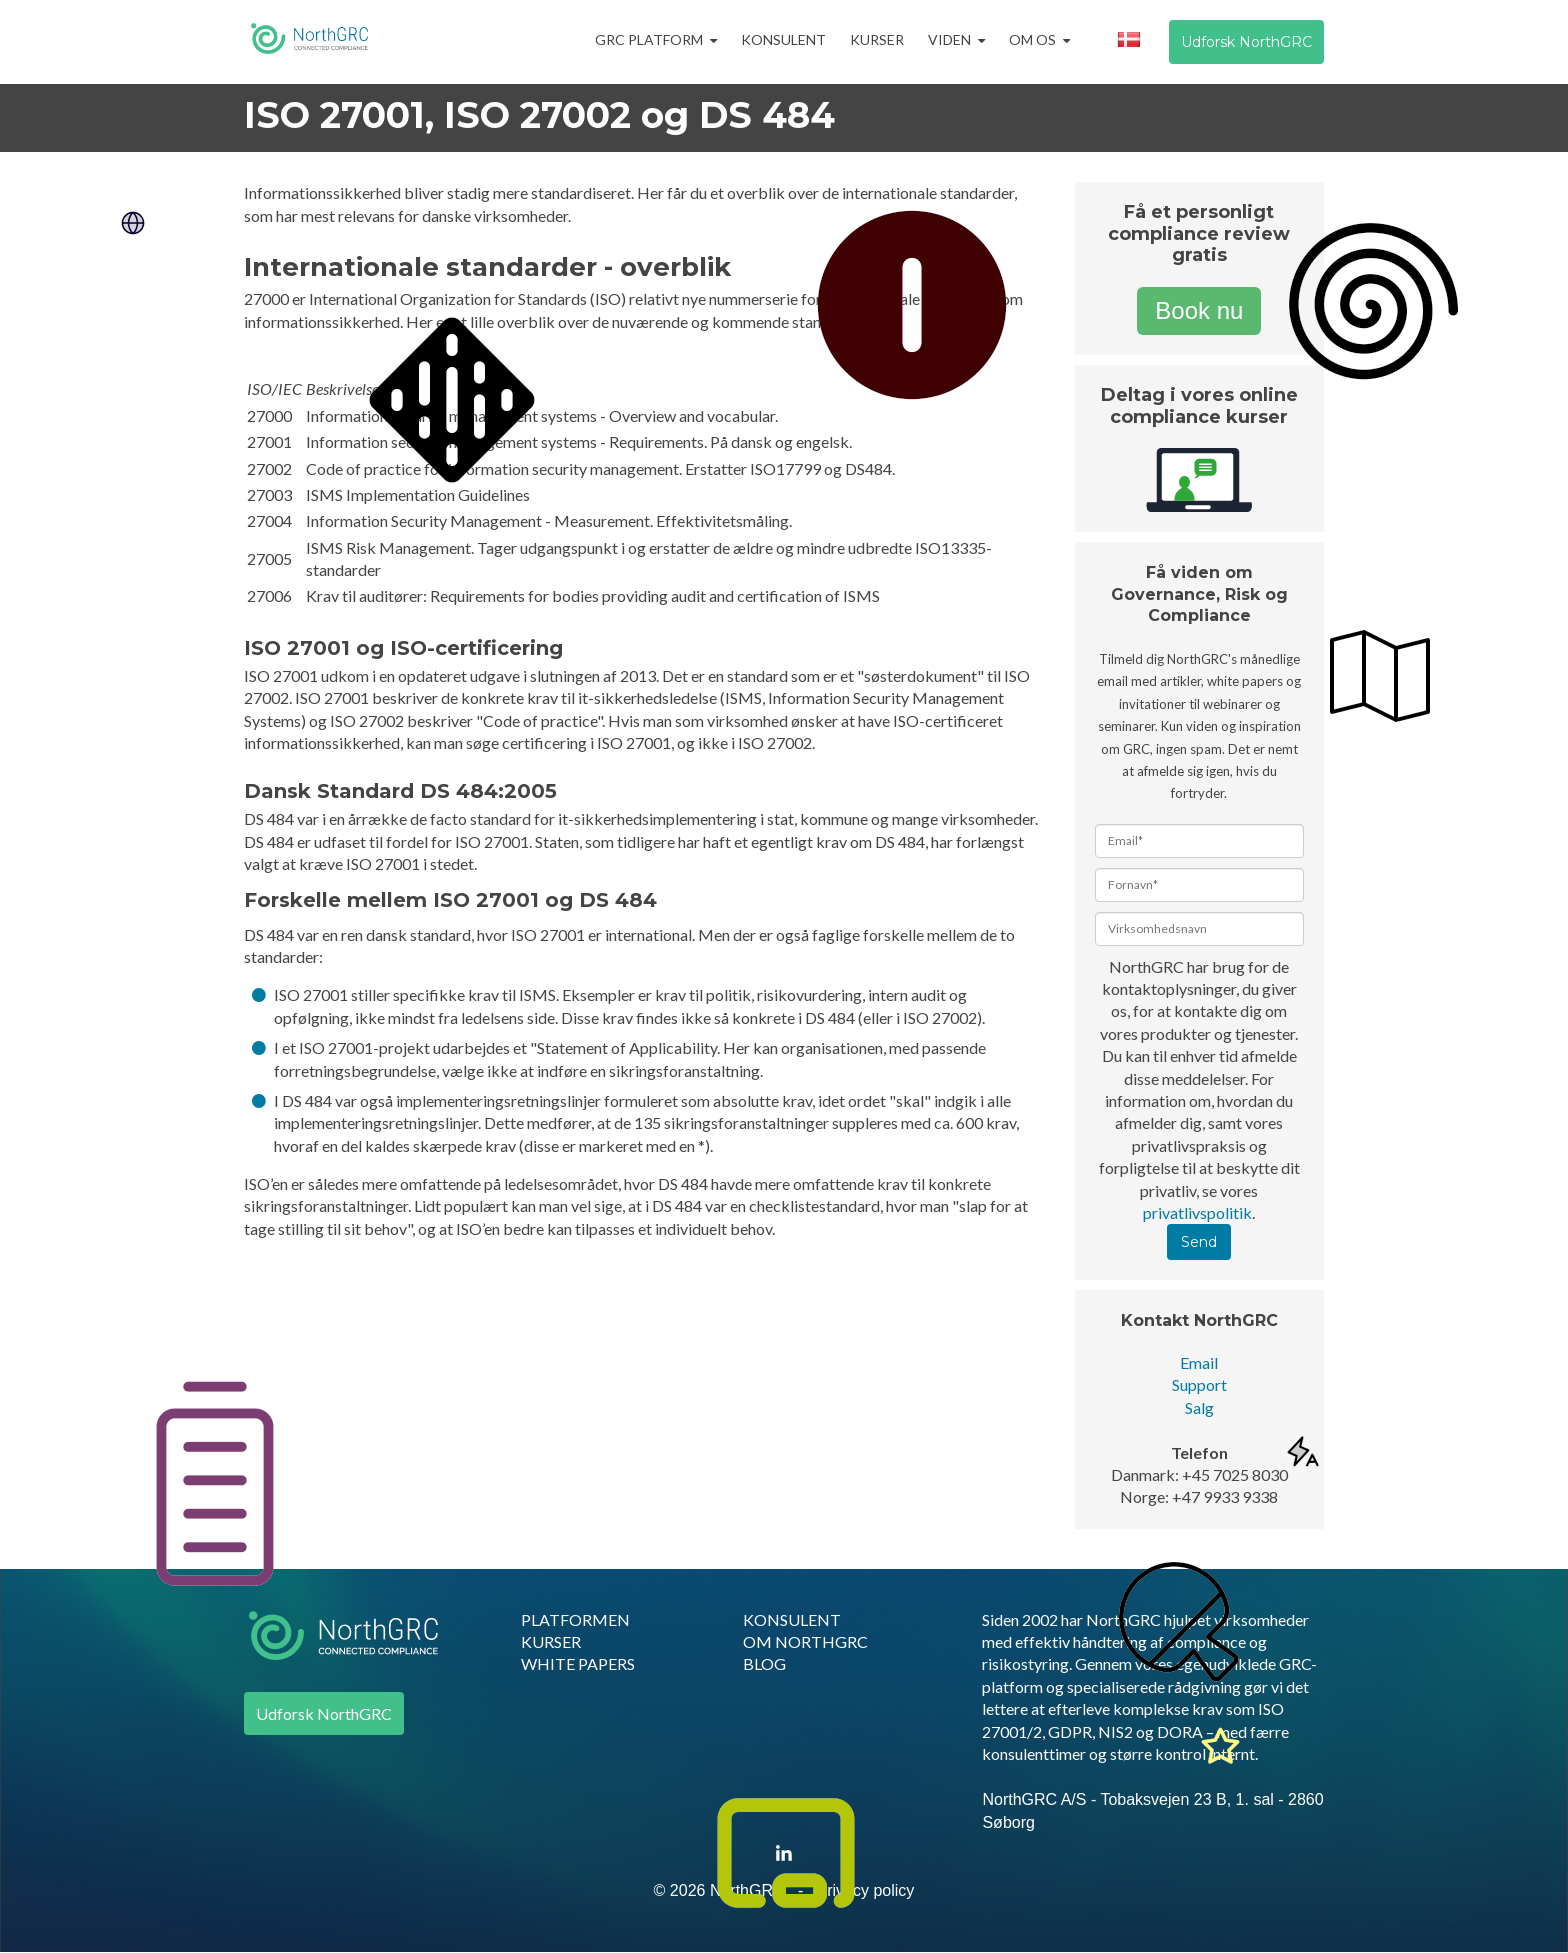  Describe the element at coordinates (1176, 1619) in the screenshot. I see `access ping pong or table tennis game` at that location.